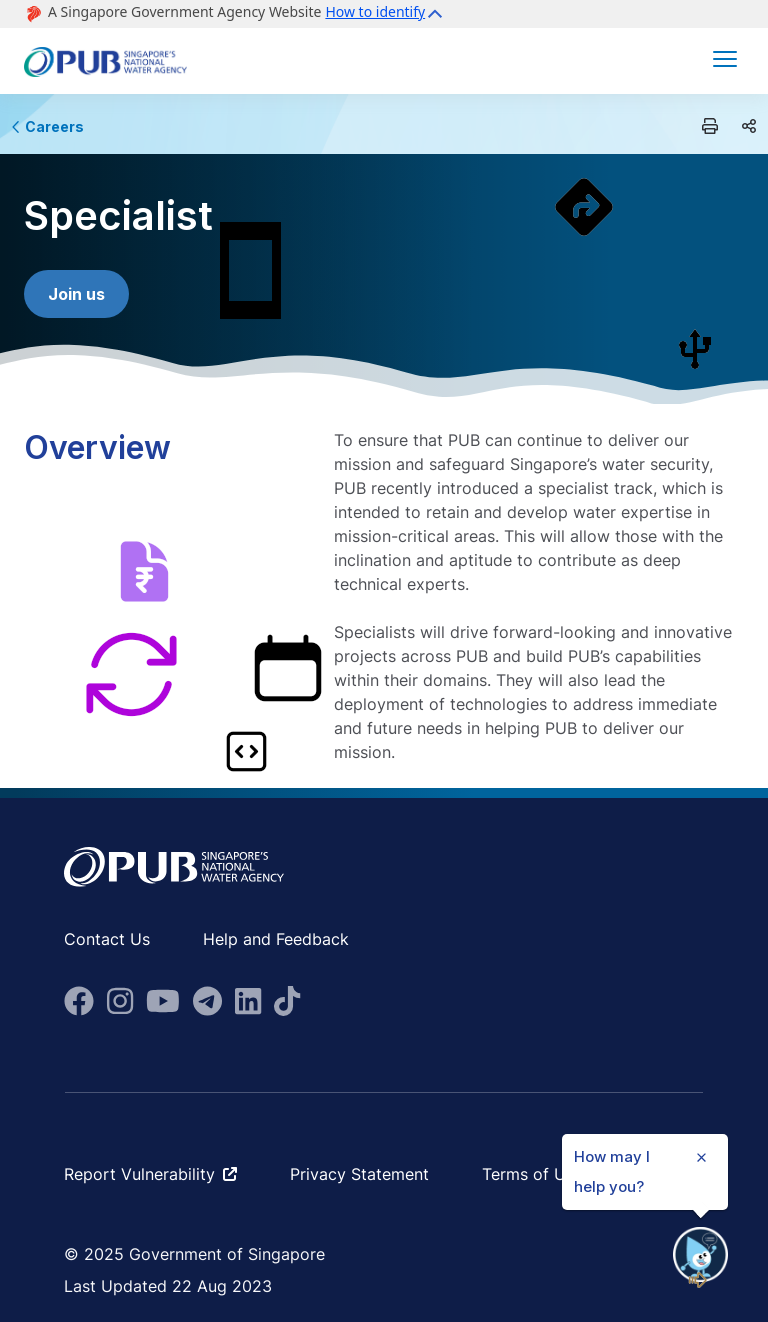  I want to click on view invoice or billing document in rupees, so click(144, 571).